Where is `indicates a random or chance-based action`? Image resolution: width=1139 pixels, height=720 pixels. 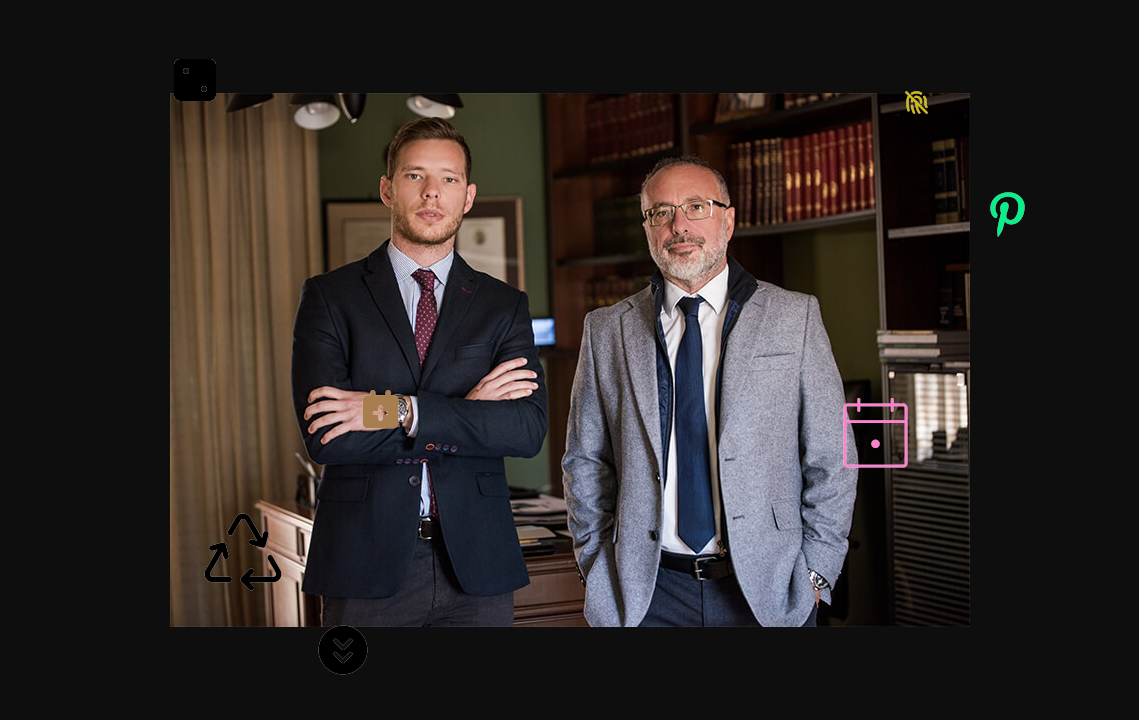
indicates a random or chance-based action is located at coordinates (195, 80).